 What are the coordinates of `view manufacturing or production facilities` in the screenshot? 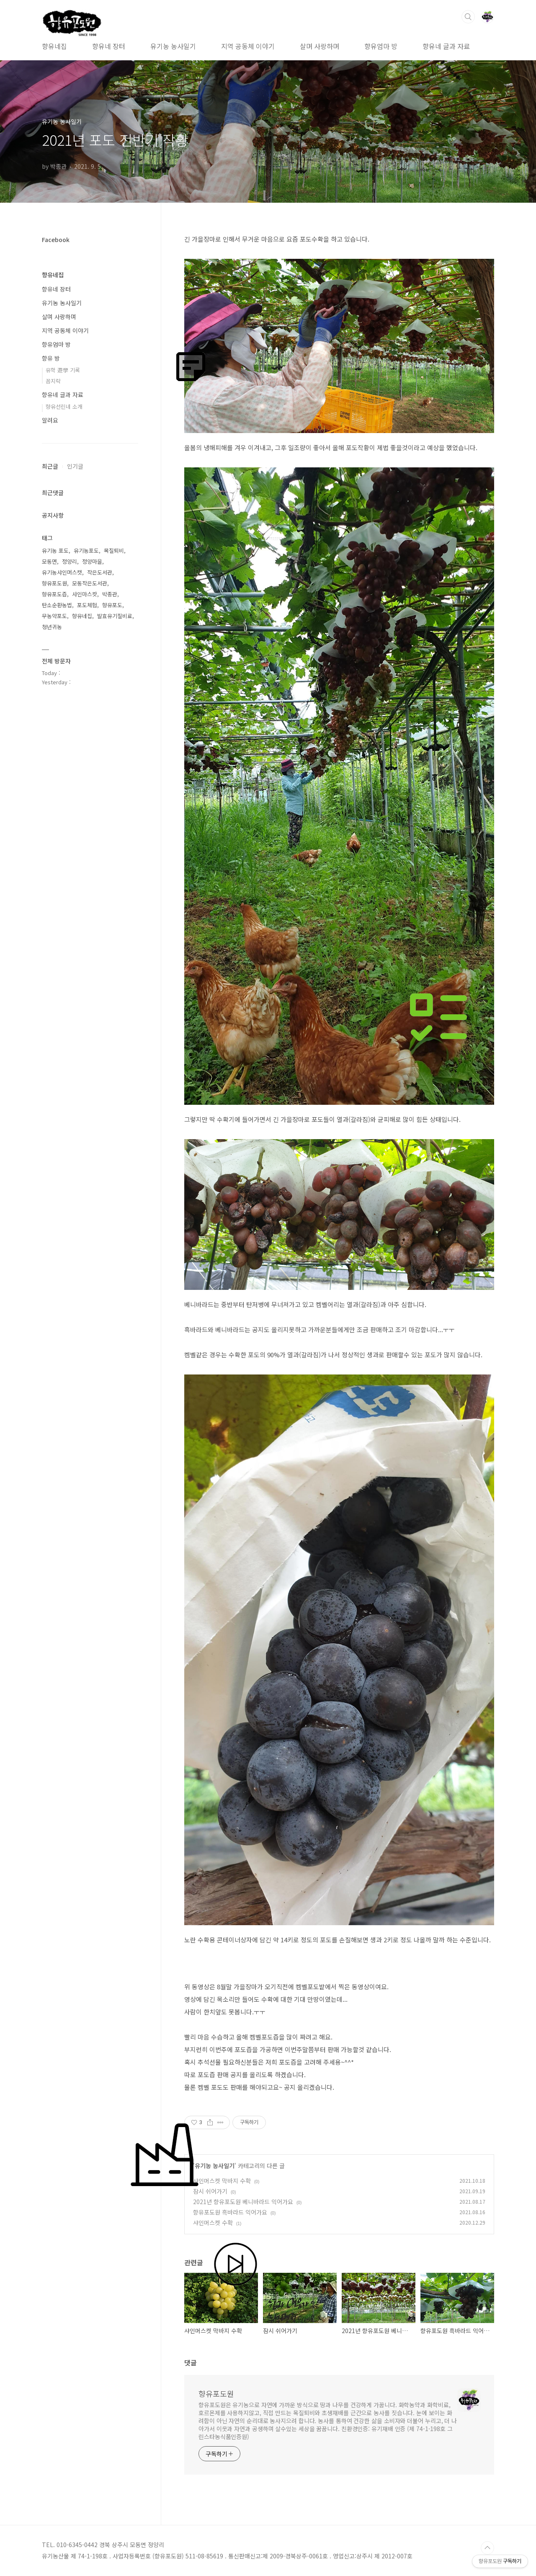 It's located at (165, 2157).